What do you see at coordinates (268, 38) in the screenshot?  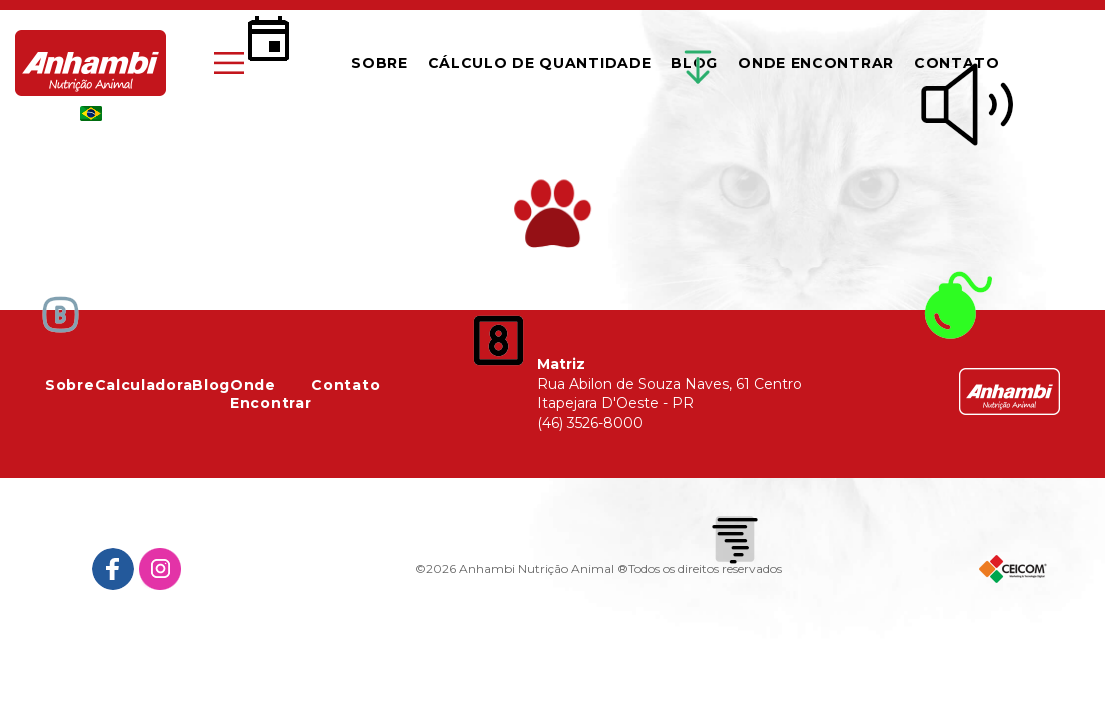 I see `view calendar or scheduled events` at bounding box center [268, 38].